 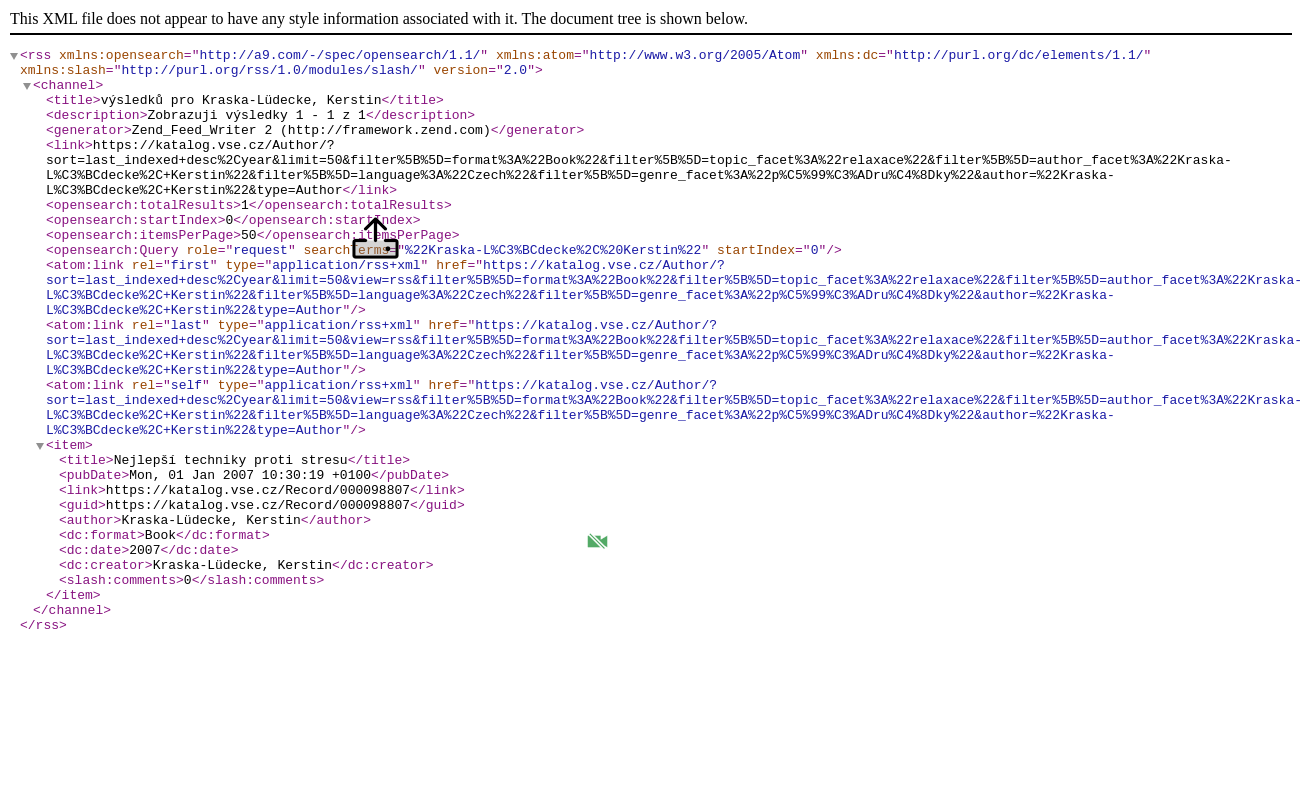 What do you see at coordinates (375, 240) in the screenshot?
I see `upload a file or document` at bounding box center [375, 240].